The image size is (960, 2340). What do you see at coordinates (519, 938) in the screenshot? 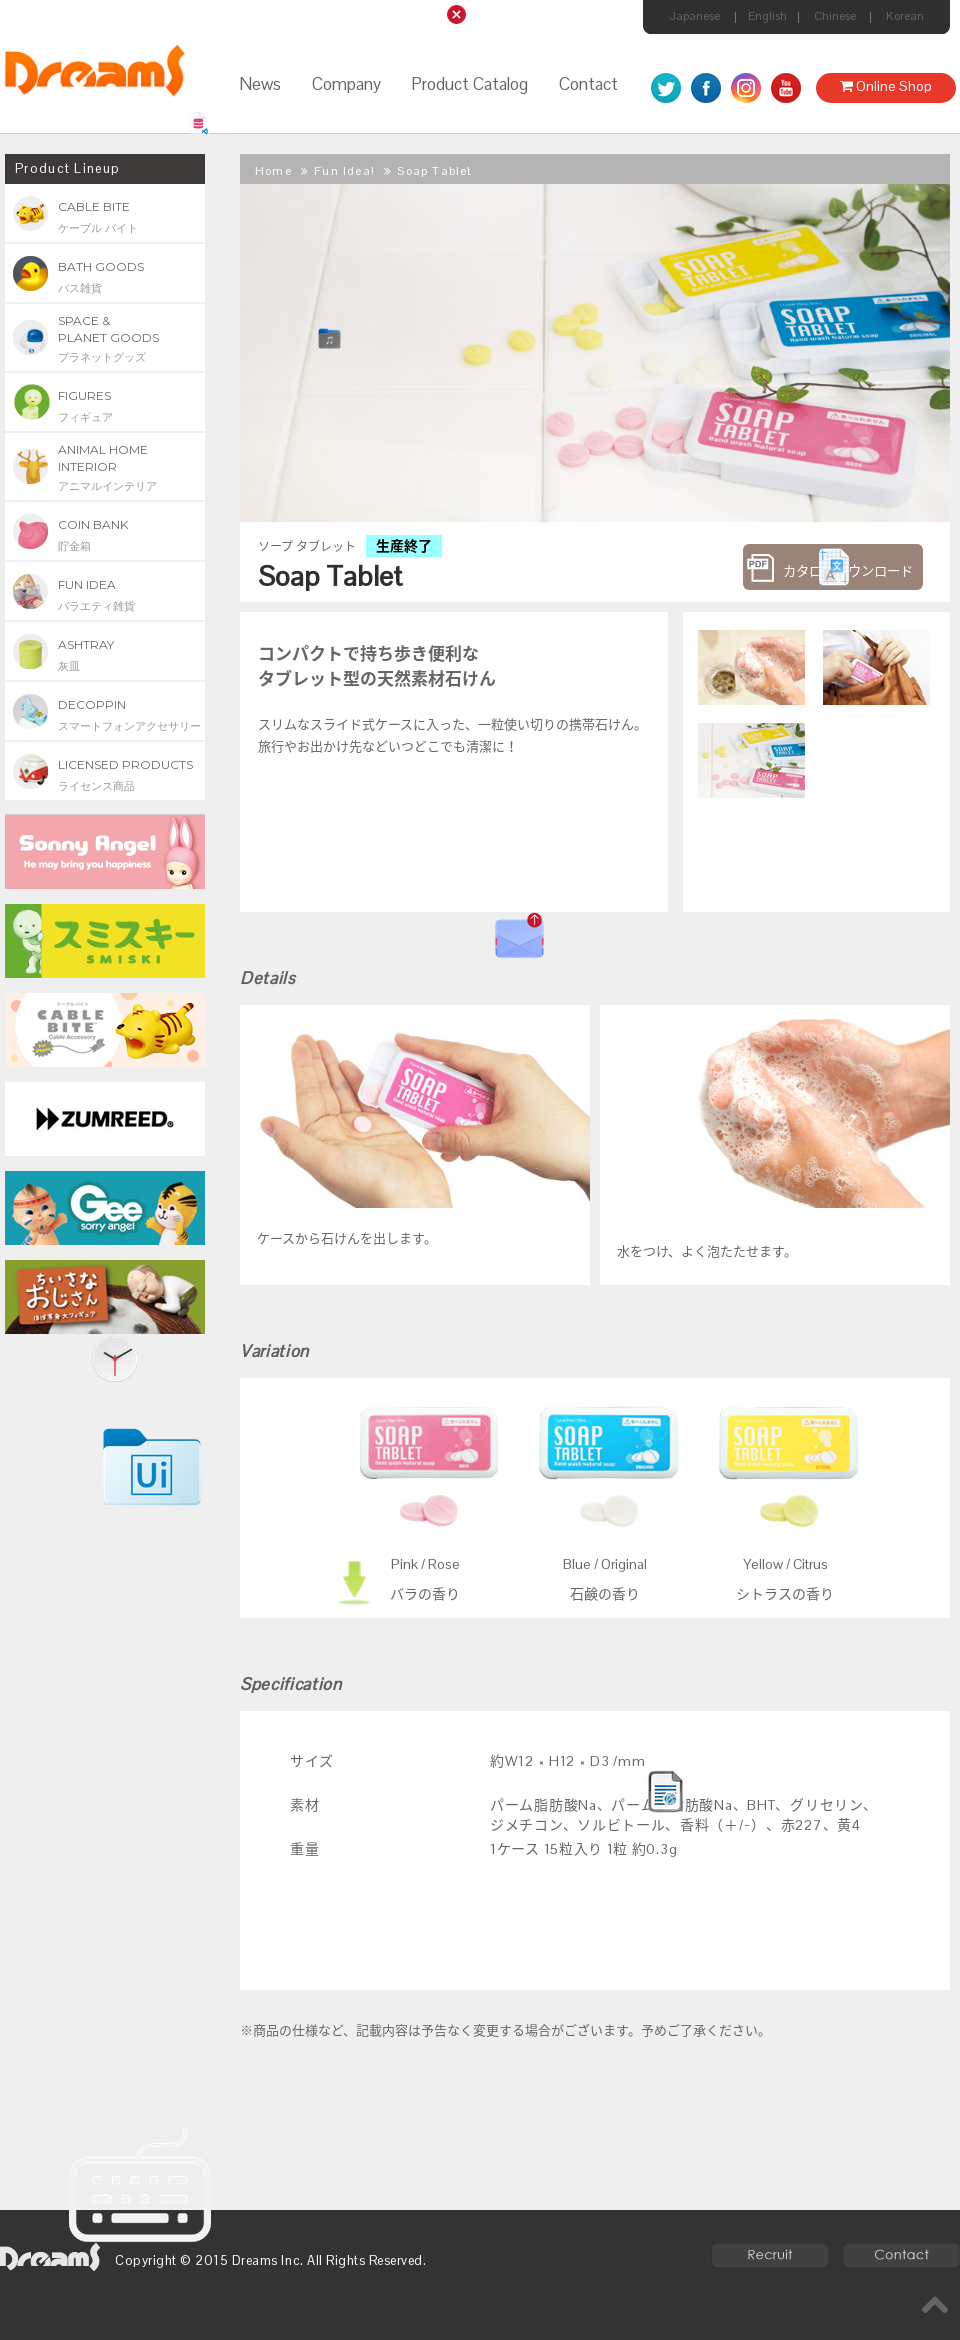
I see `send an email or message` at bounding box center [519, 938].